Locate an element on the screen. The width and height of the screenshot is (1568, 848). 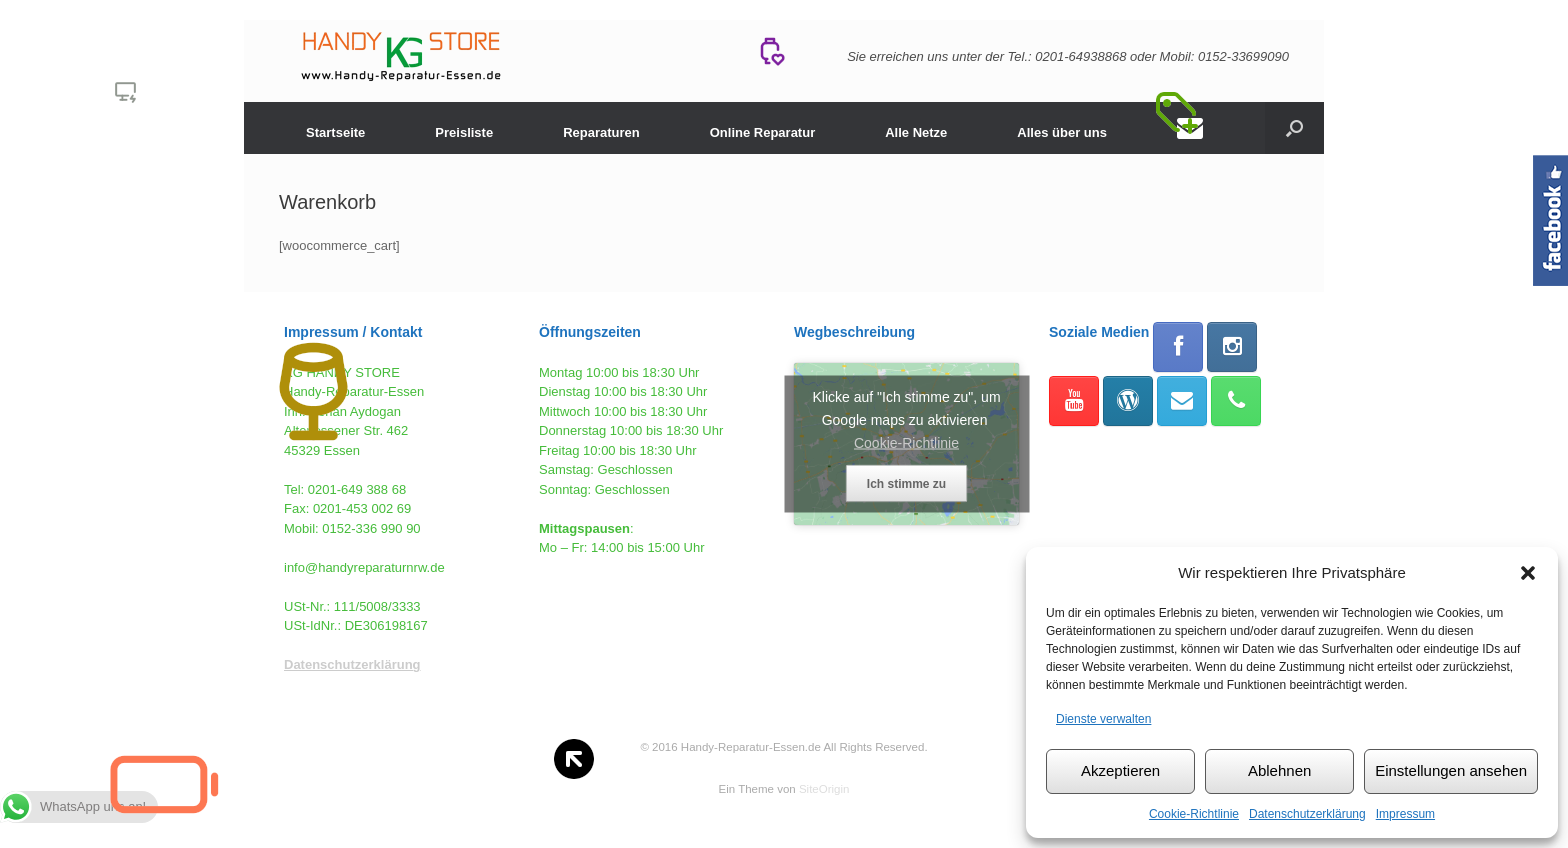
navigate back to previous screen is located at coordinates (574, 759).